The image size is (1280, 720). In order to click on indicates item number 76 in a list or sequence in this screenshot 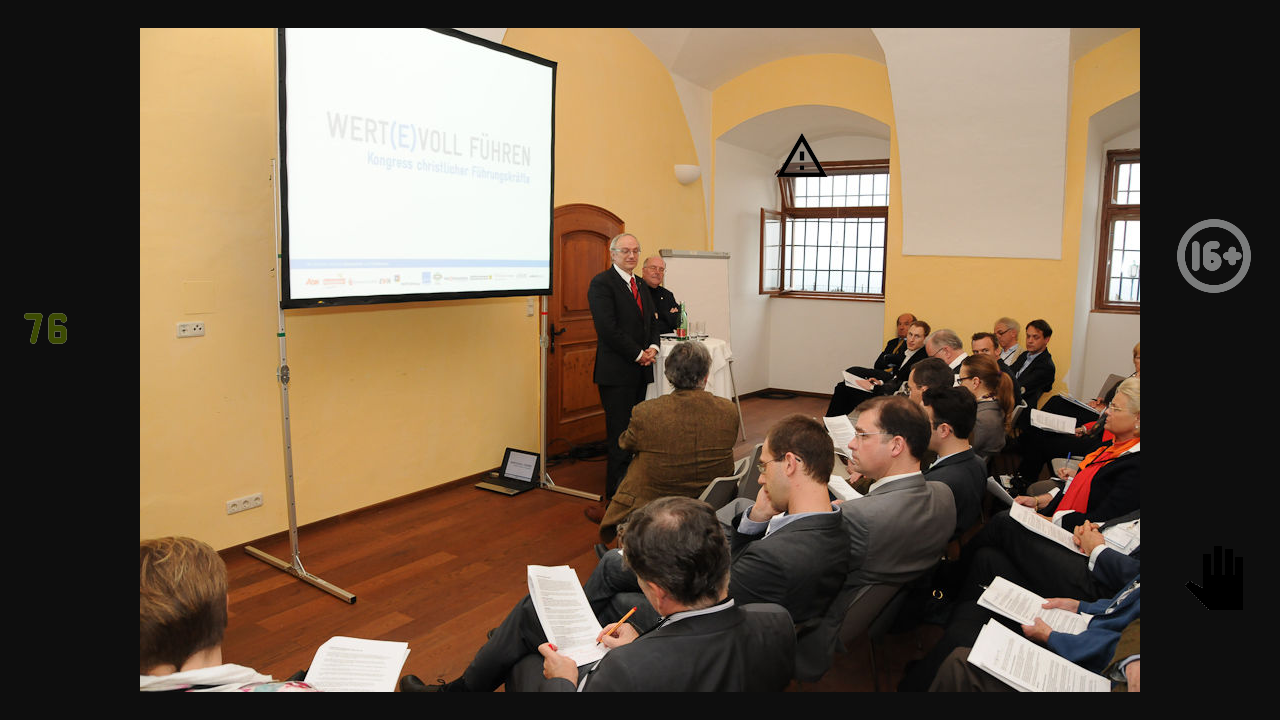, I will do `click(45, 328)`.